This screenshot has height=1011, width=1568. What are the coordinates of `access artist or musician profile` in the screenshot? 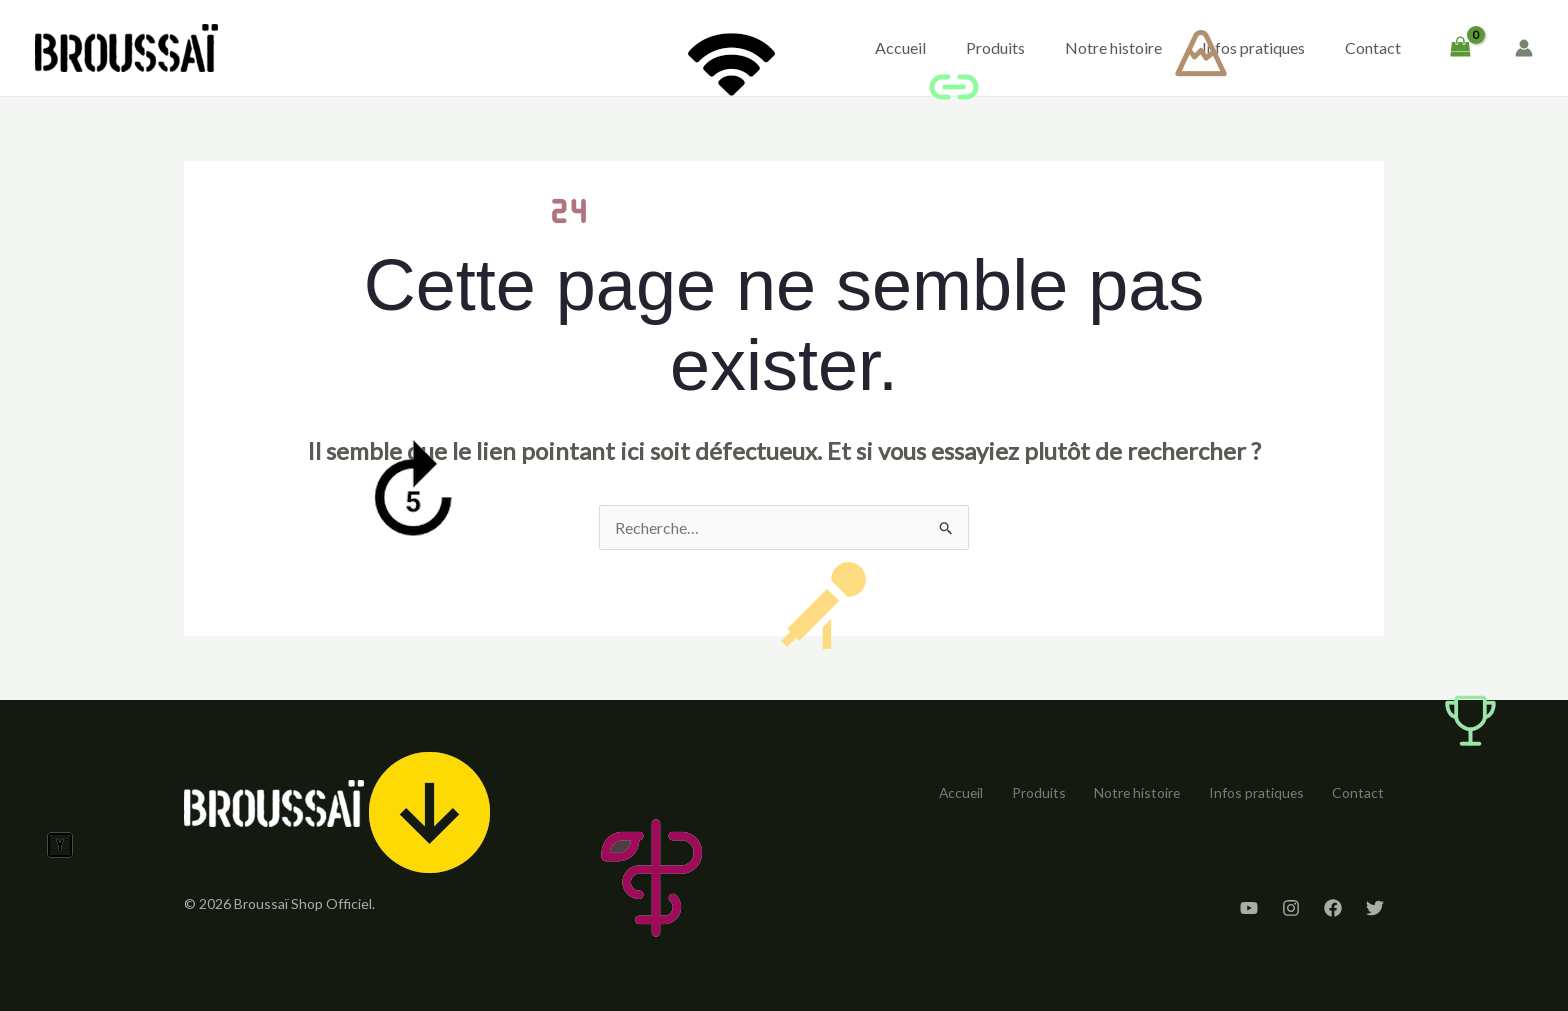 It's located at (822, 605).